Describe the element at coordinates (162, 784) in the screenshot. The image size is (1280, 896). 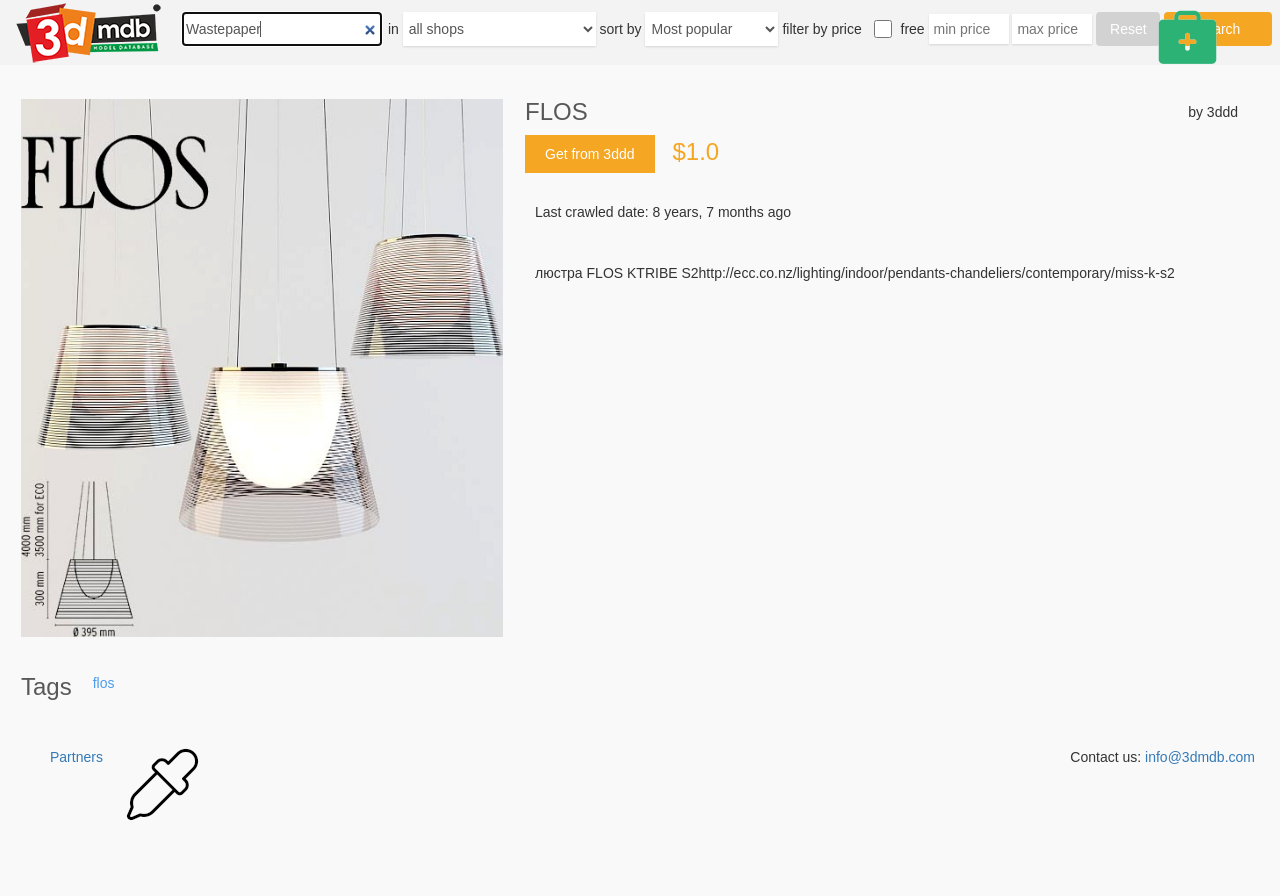
I see `pick a color from the screen` at that location.